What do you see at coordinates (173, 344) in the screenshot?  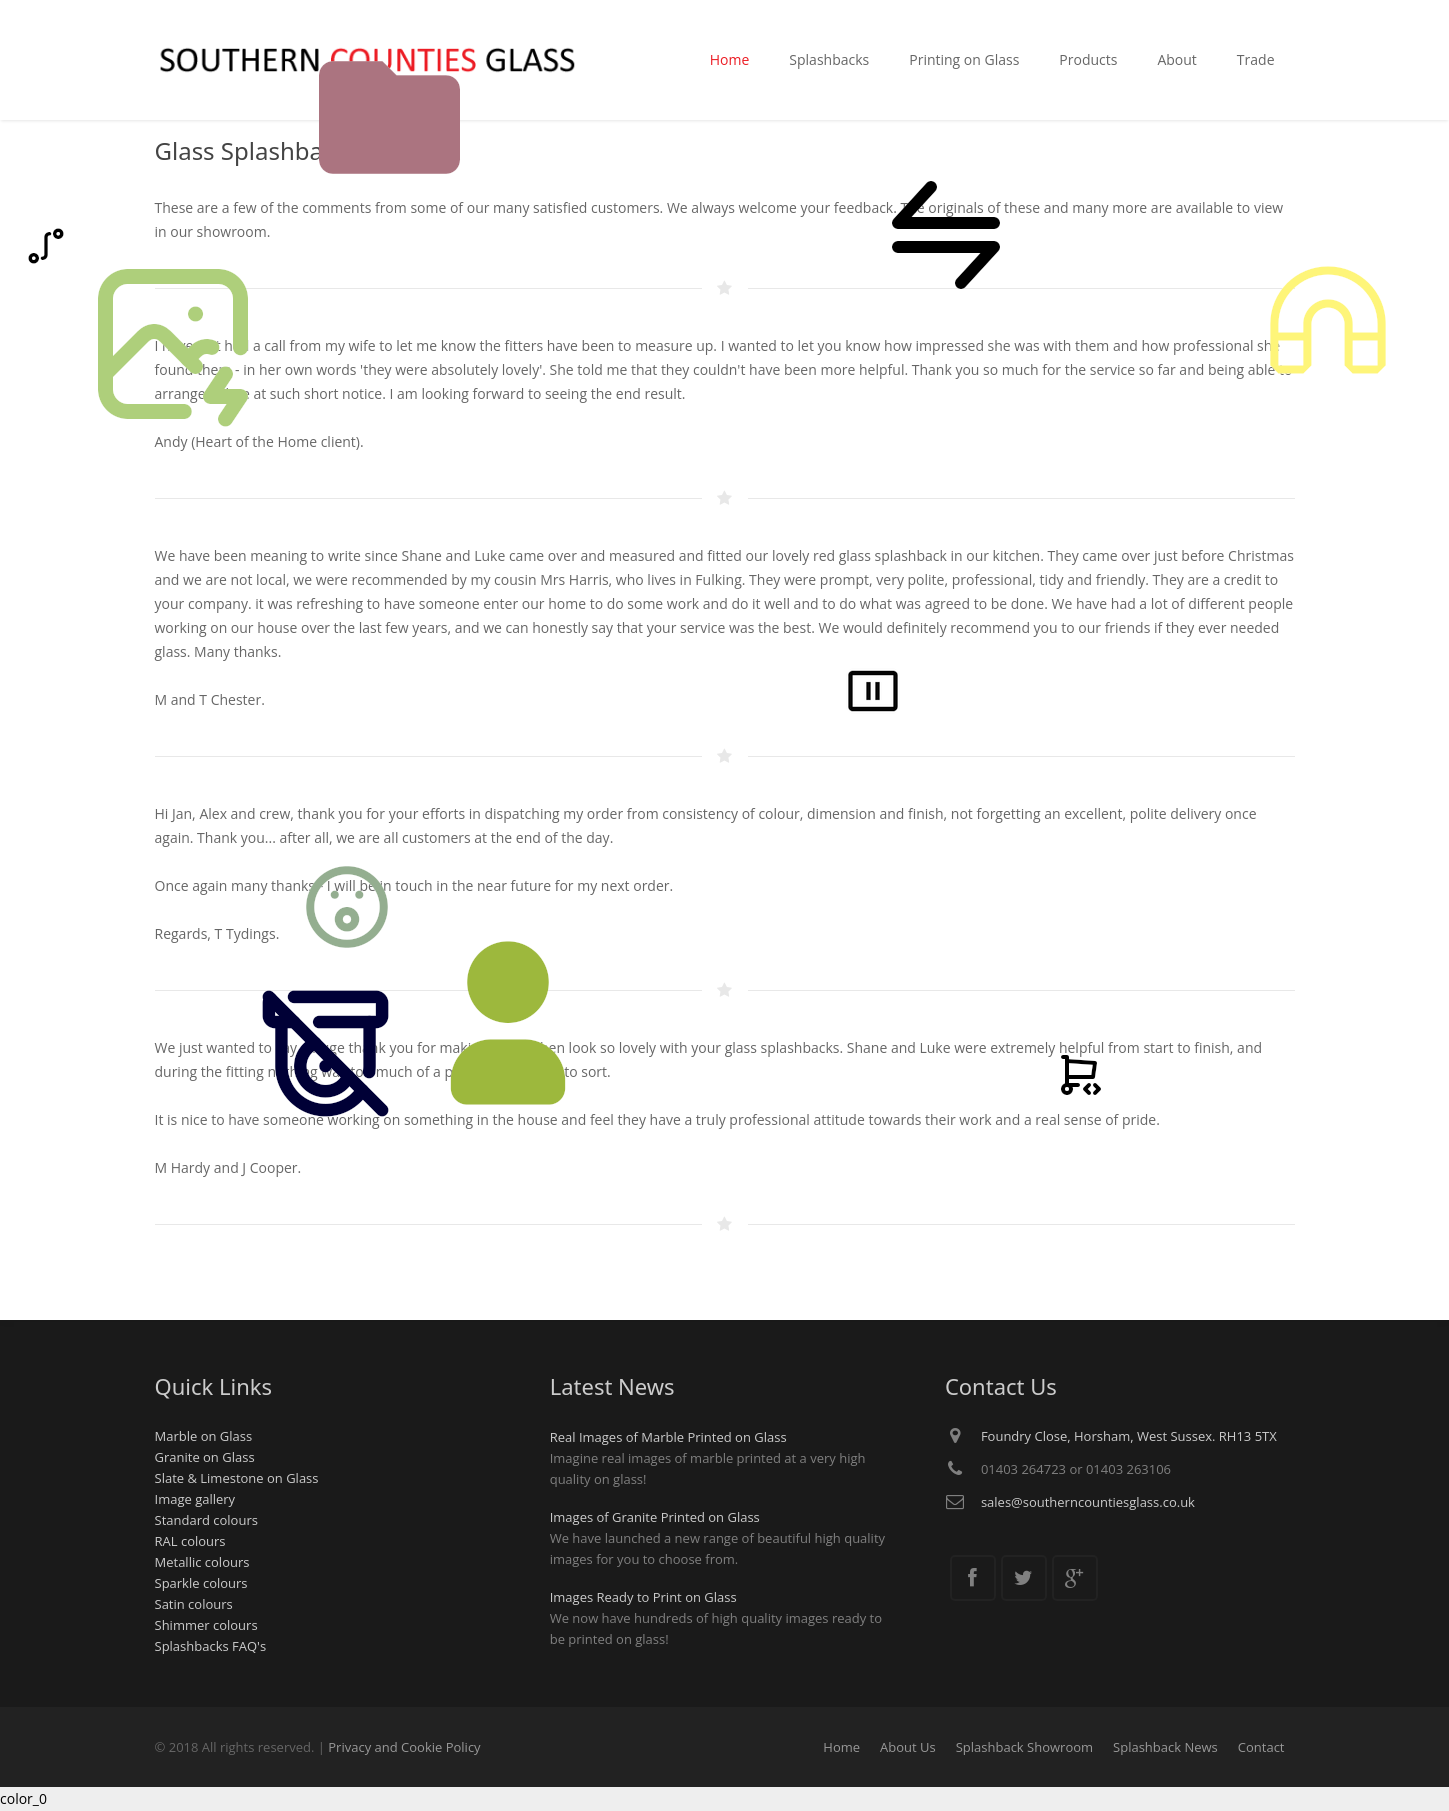 I see `quick photo enhancement or auto-fix` at bounding box center [173, 344].